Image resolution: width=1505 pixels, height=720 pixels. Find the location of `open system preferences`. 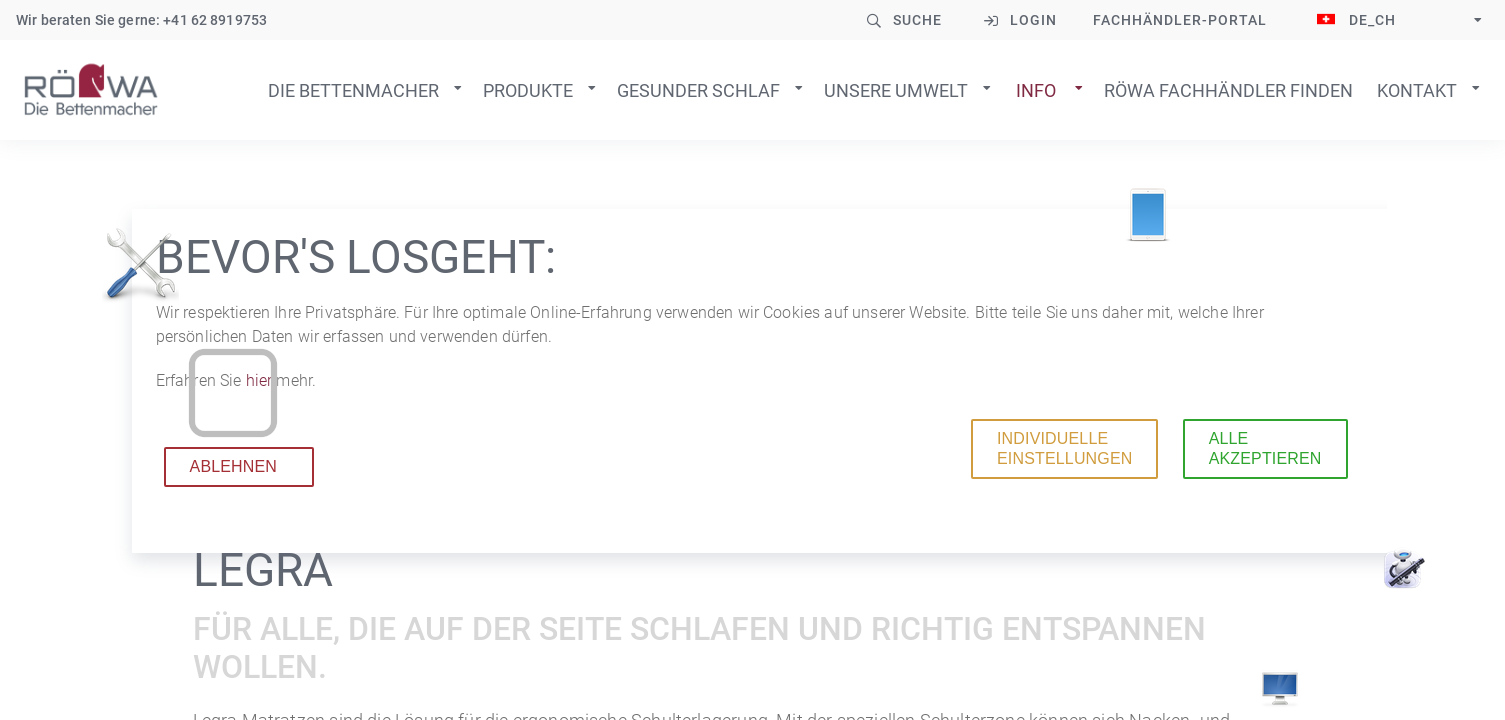

open system preferences is located at coordinates (140, 264).